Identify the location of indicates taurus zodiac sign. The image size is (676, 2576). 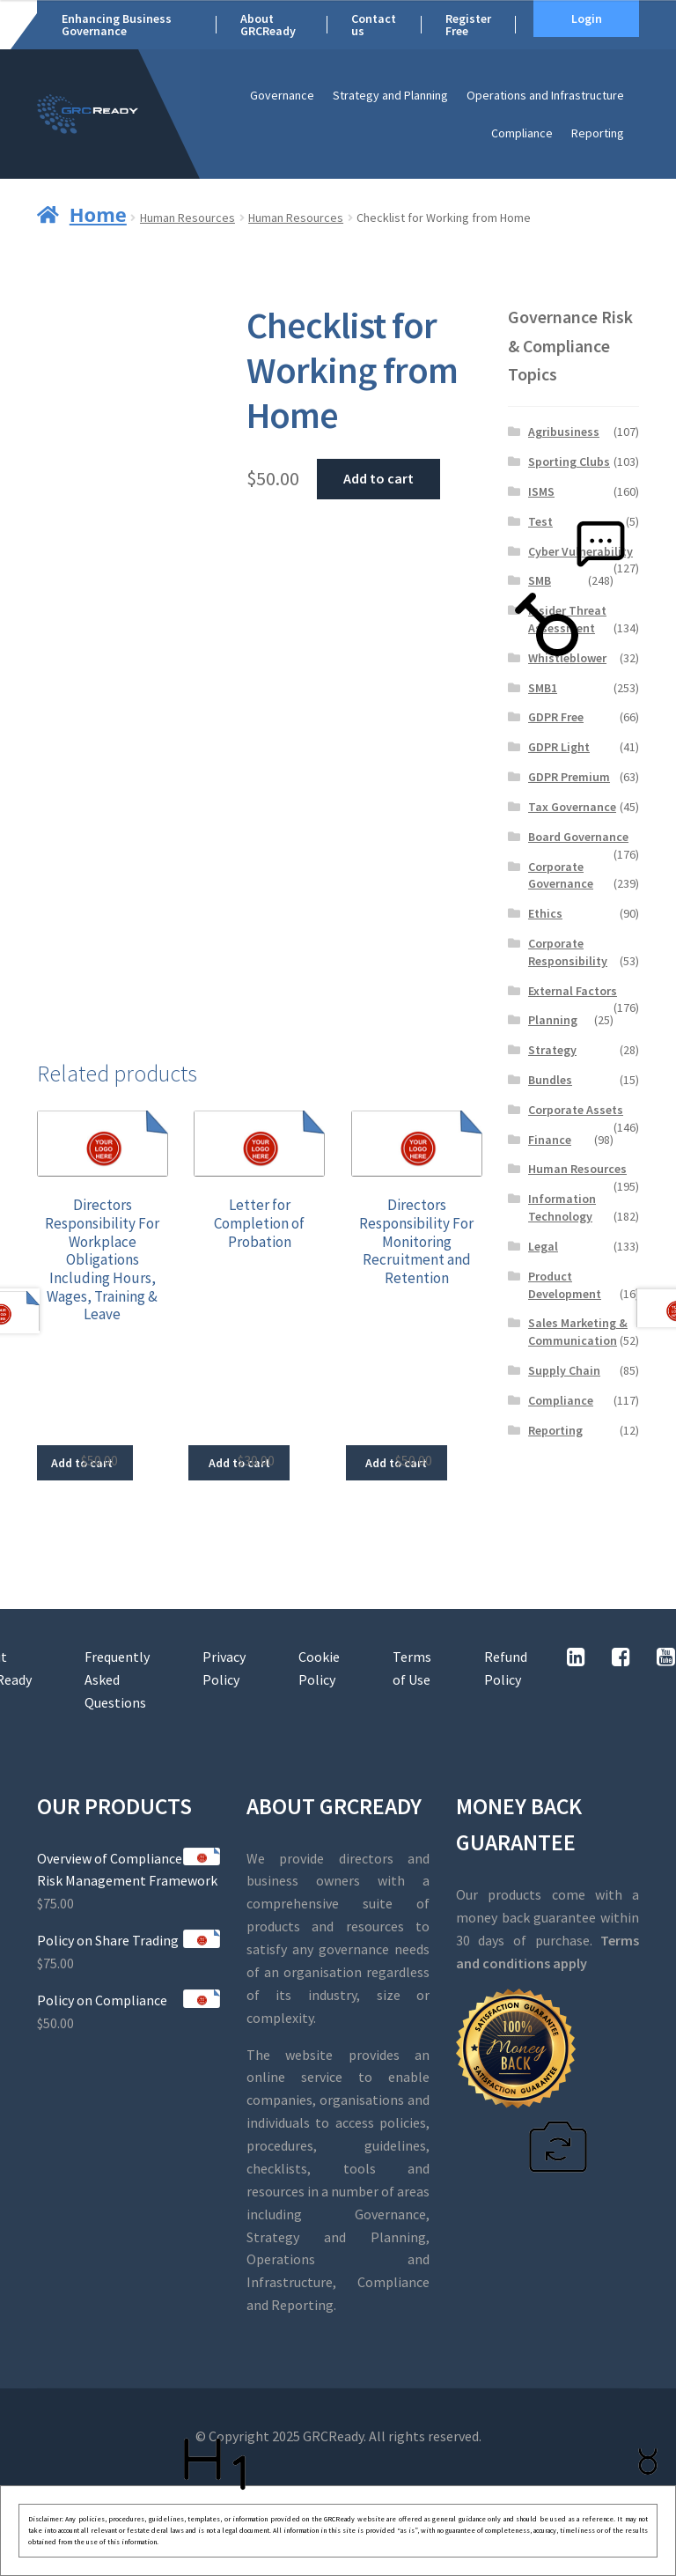
(648, 2462).